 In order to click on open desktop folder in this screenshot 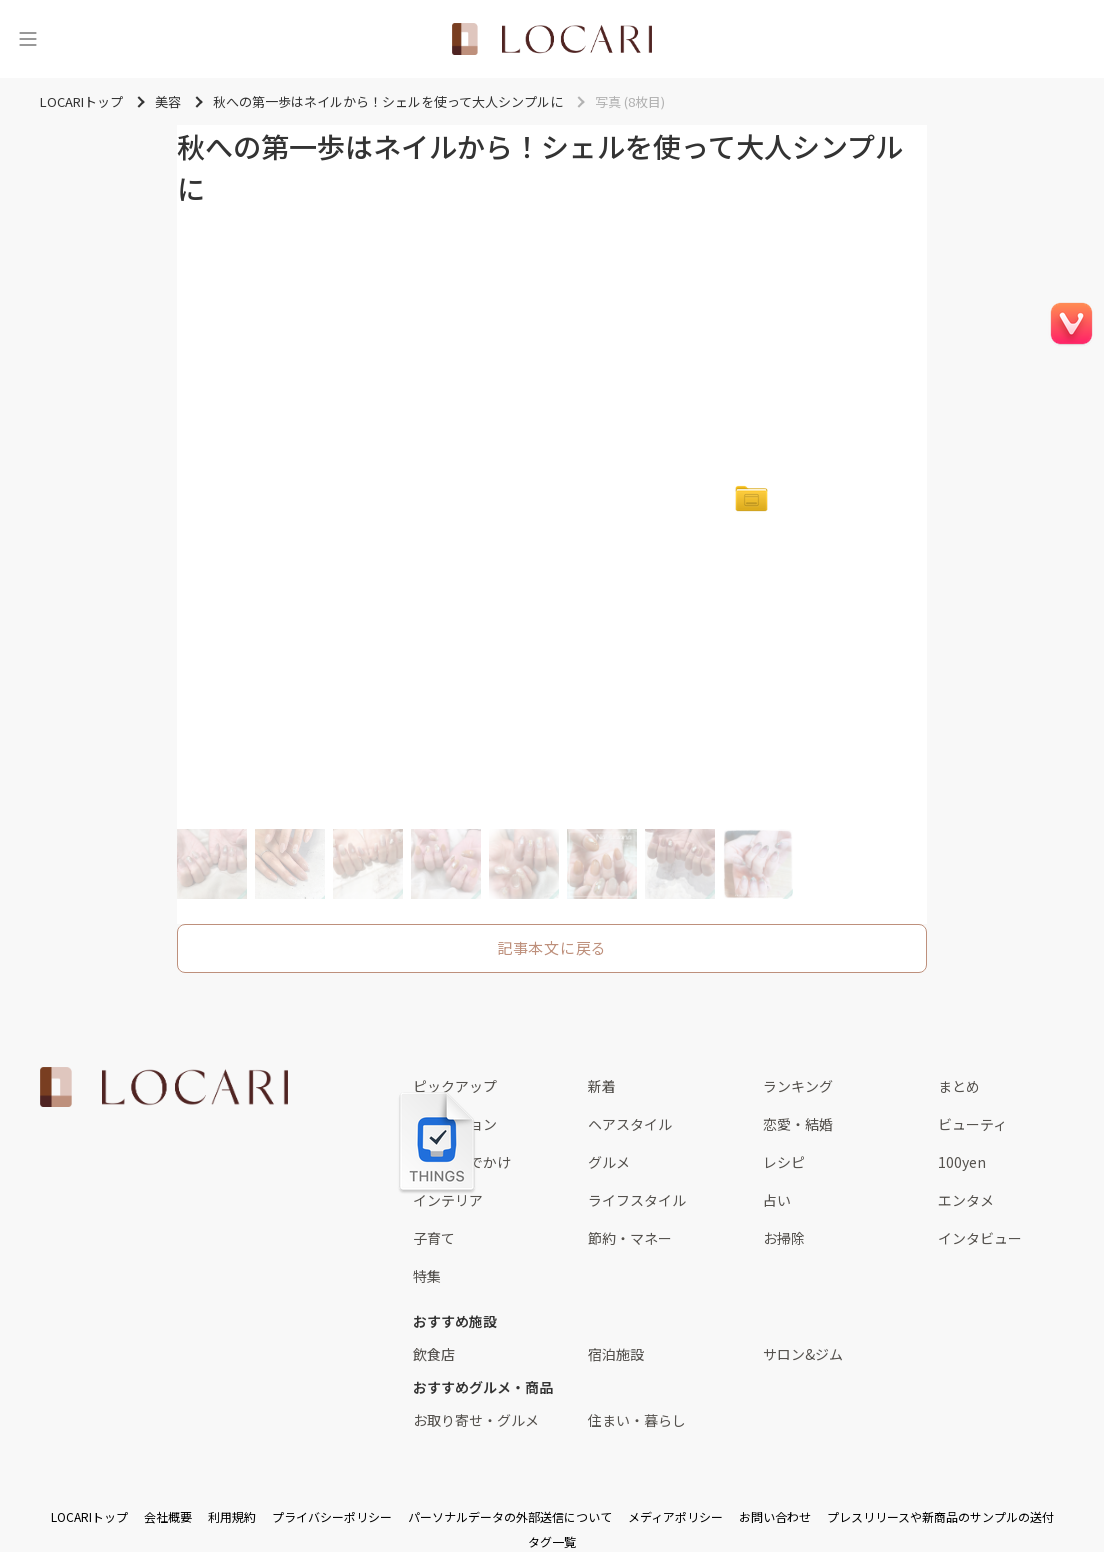, I will do `click(751, 498)`.